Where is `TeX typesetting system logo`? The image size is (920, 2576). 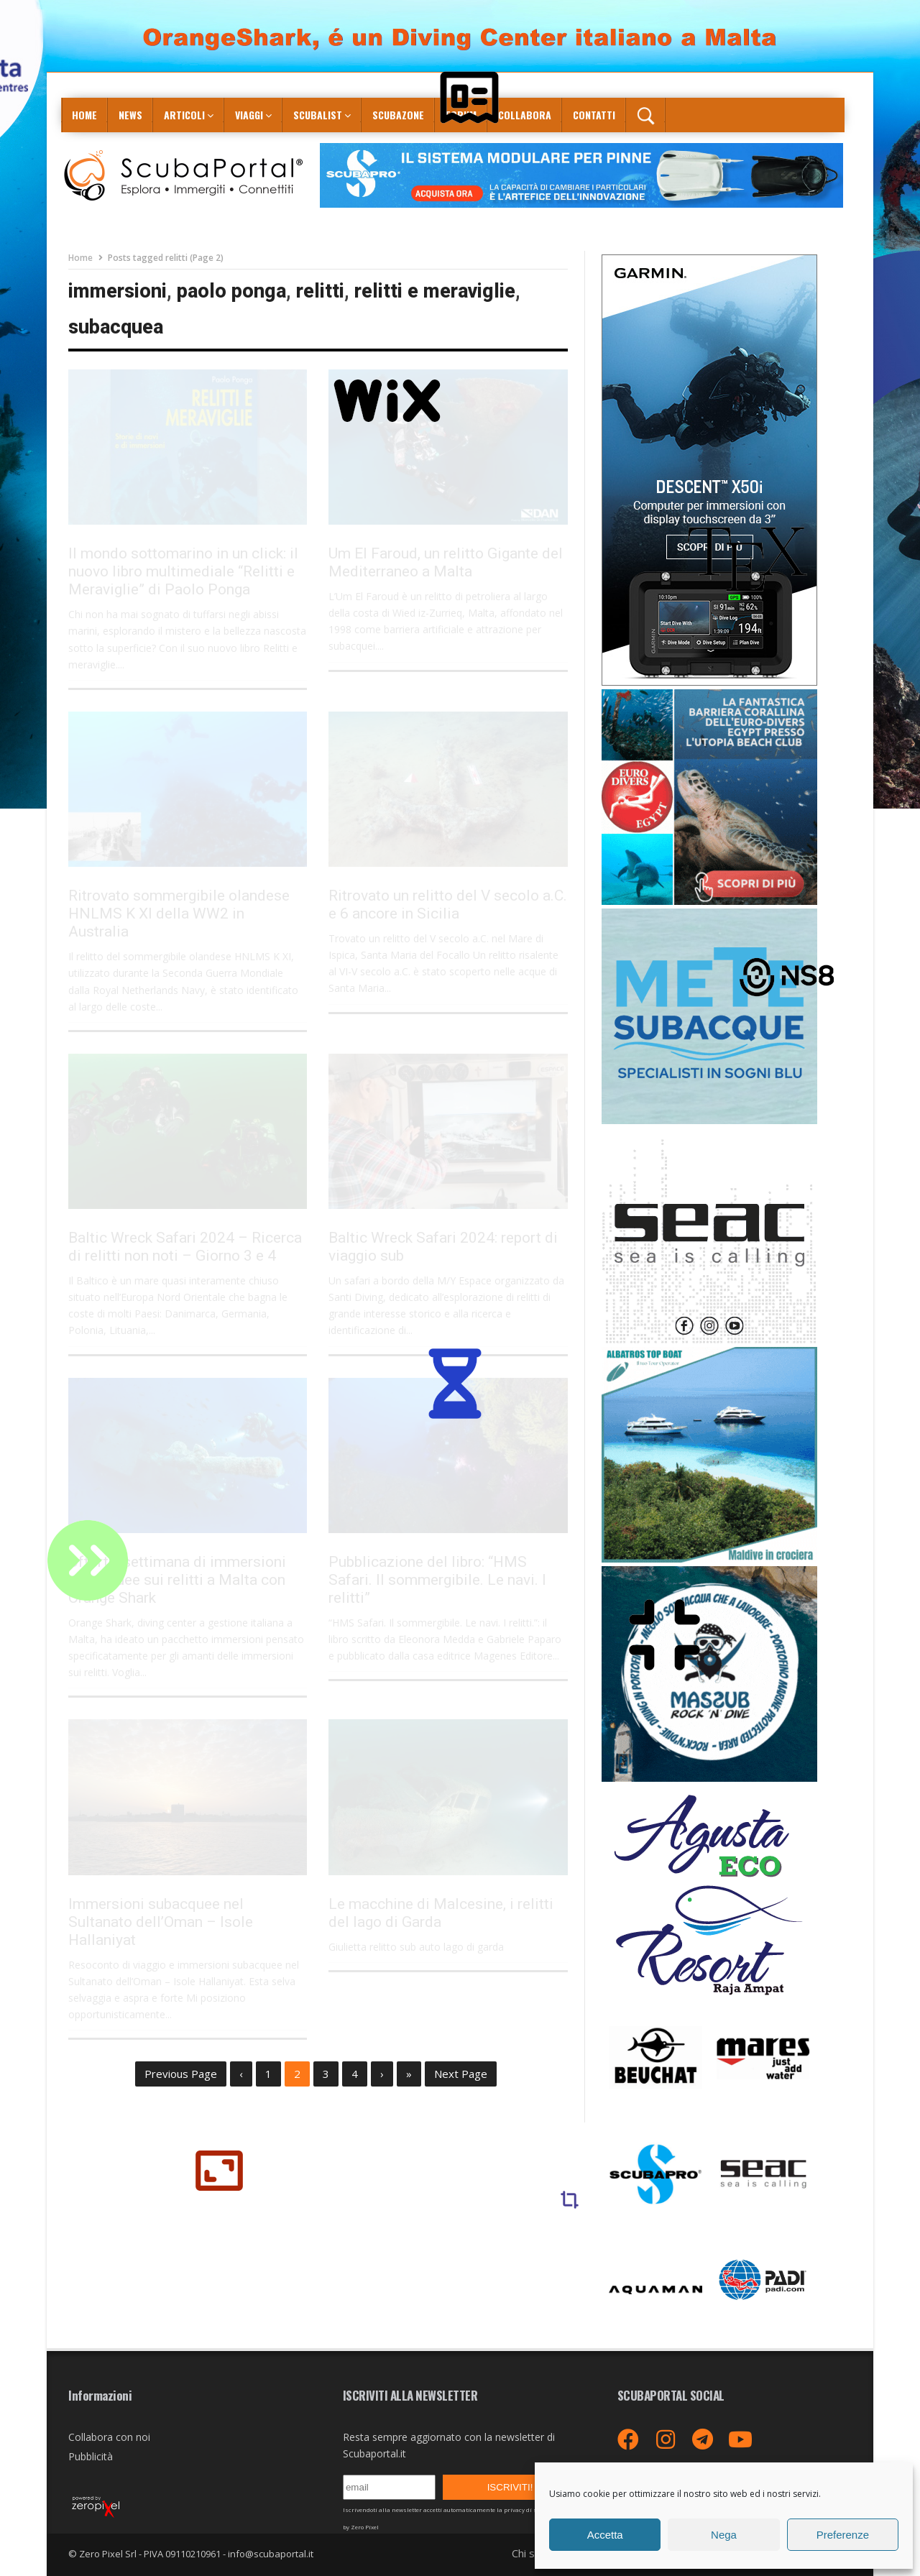 TeX typesetting system logo is located at coordinates (748, 559).